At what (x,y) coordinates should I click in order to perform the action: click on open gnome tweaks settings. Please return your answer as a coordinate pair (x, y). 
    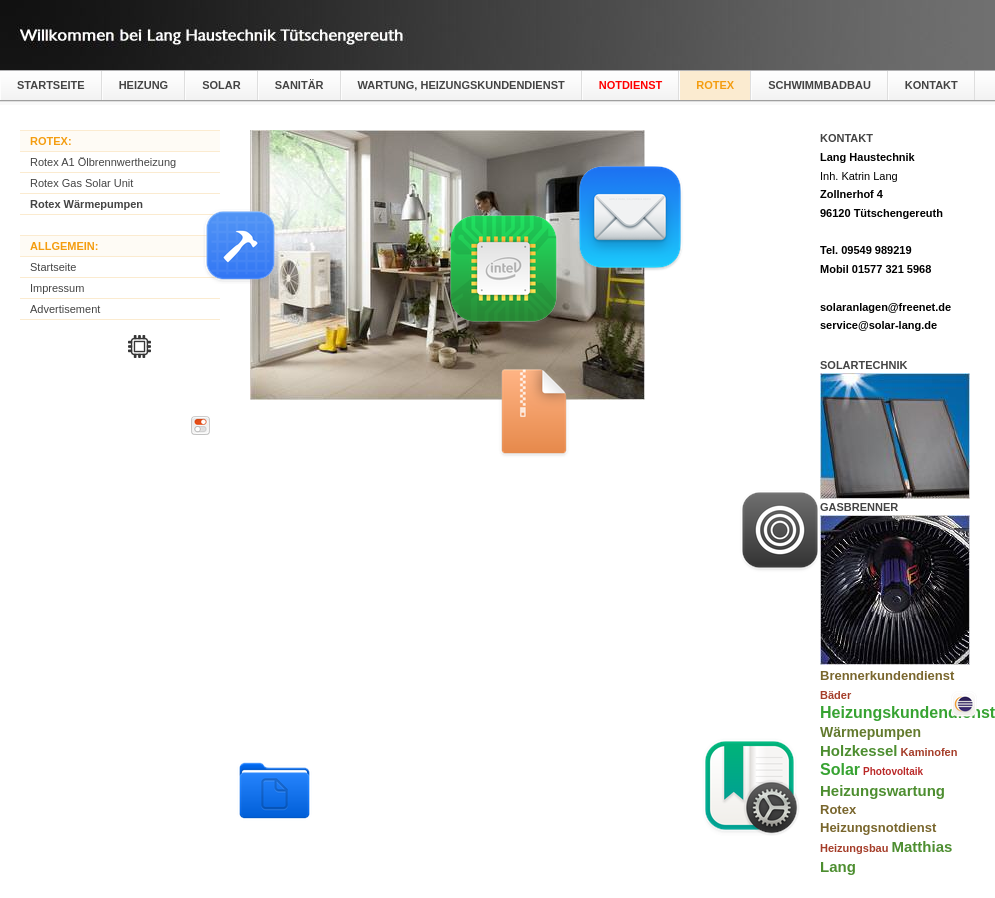
    Looking at the image, I should click on (200, 425).